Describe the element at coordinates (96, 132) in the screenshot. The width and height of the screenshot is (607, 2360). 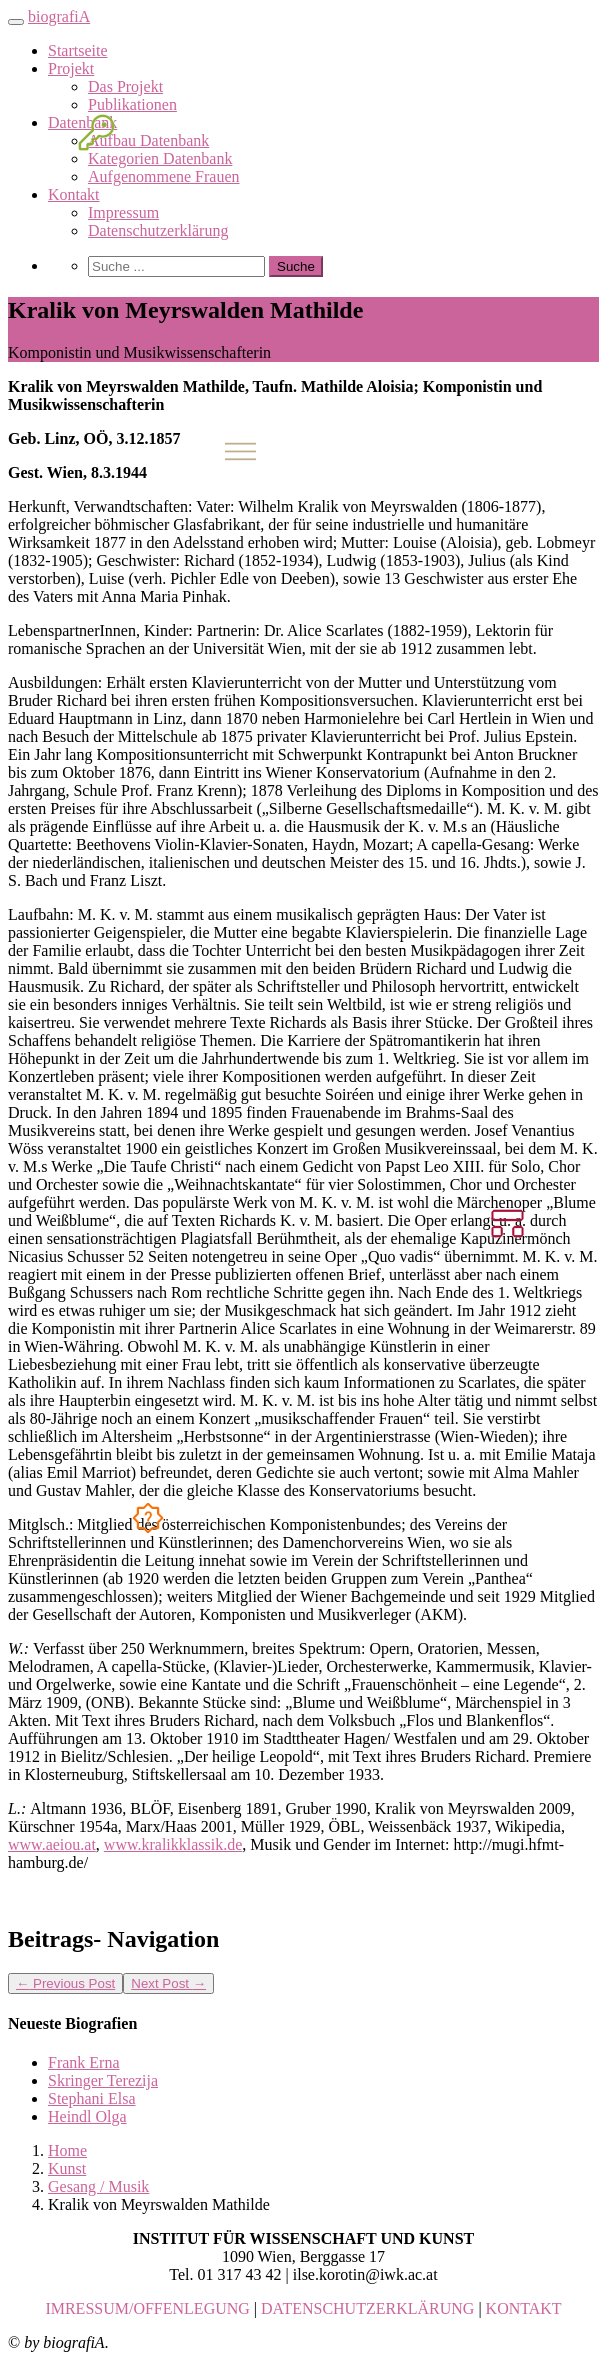
I see `access security or authentication settings` at that location.